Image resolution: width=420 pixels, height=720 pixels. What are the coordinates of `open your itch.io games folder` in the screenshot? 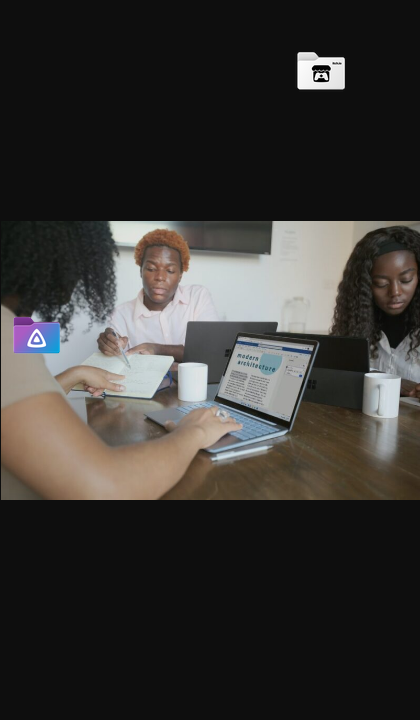 It's located at (321, 72).